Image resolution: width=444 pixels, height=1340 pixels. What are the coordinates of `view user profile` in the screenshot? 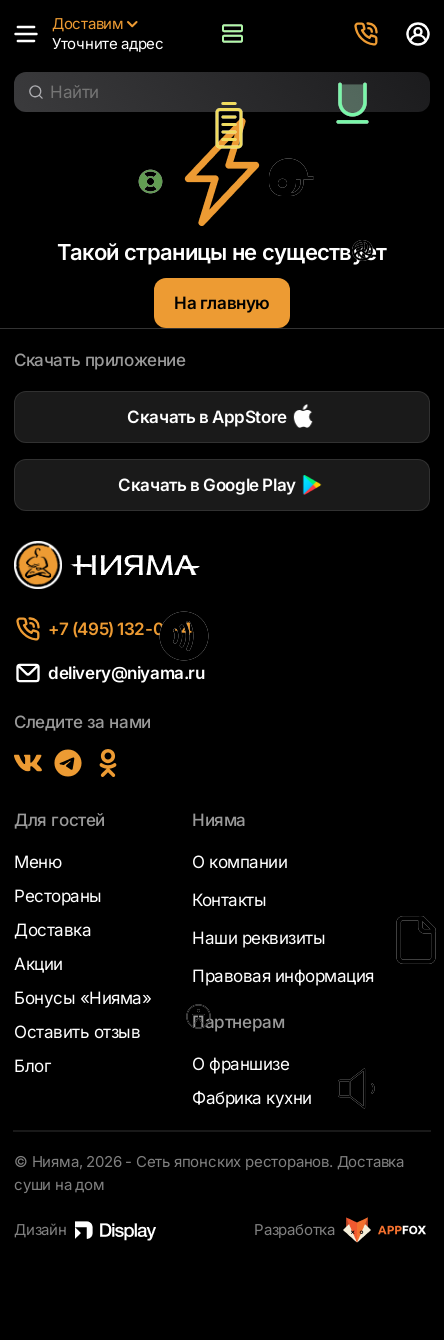 It's located at (198, 1016).